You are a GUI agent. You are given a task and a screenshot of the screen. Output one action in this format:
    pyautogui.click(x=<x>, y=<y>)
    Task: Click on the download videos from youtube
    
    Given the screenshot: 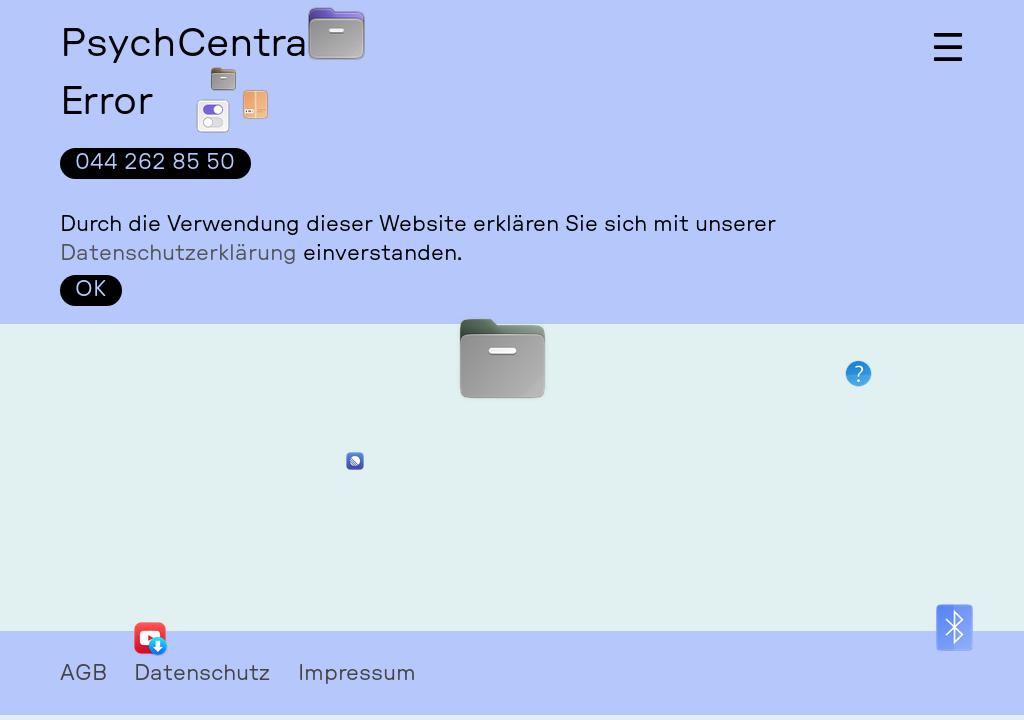 What is the action you would take?
    pyautogui.click(x=150, y=638)
    